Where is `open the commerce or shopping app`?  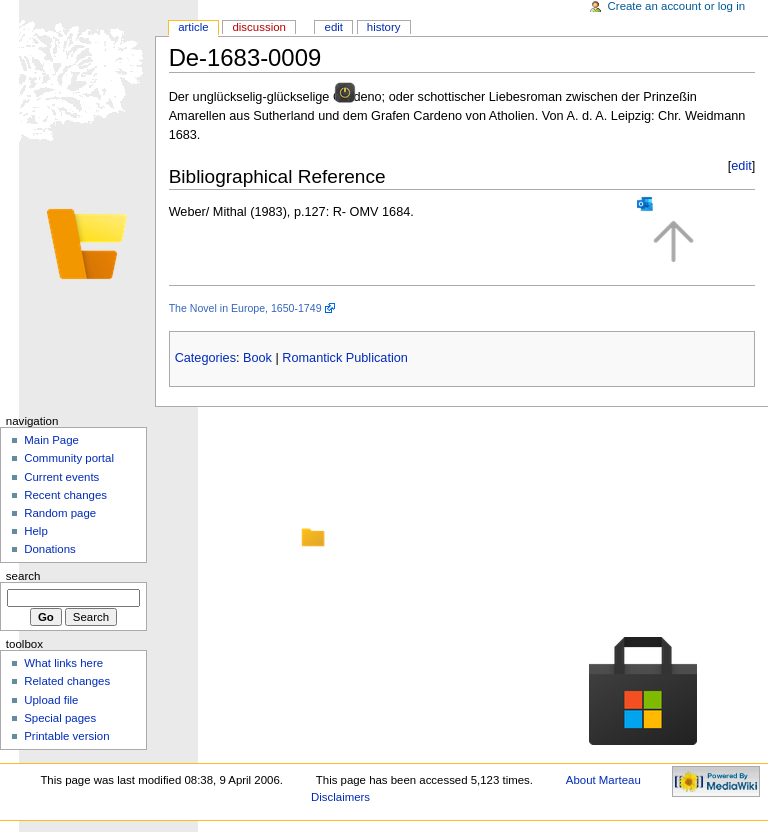
open the commerce or shopping app is located at coordinates (87, 244).